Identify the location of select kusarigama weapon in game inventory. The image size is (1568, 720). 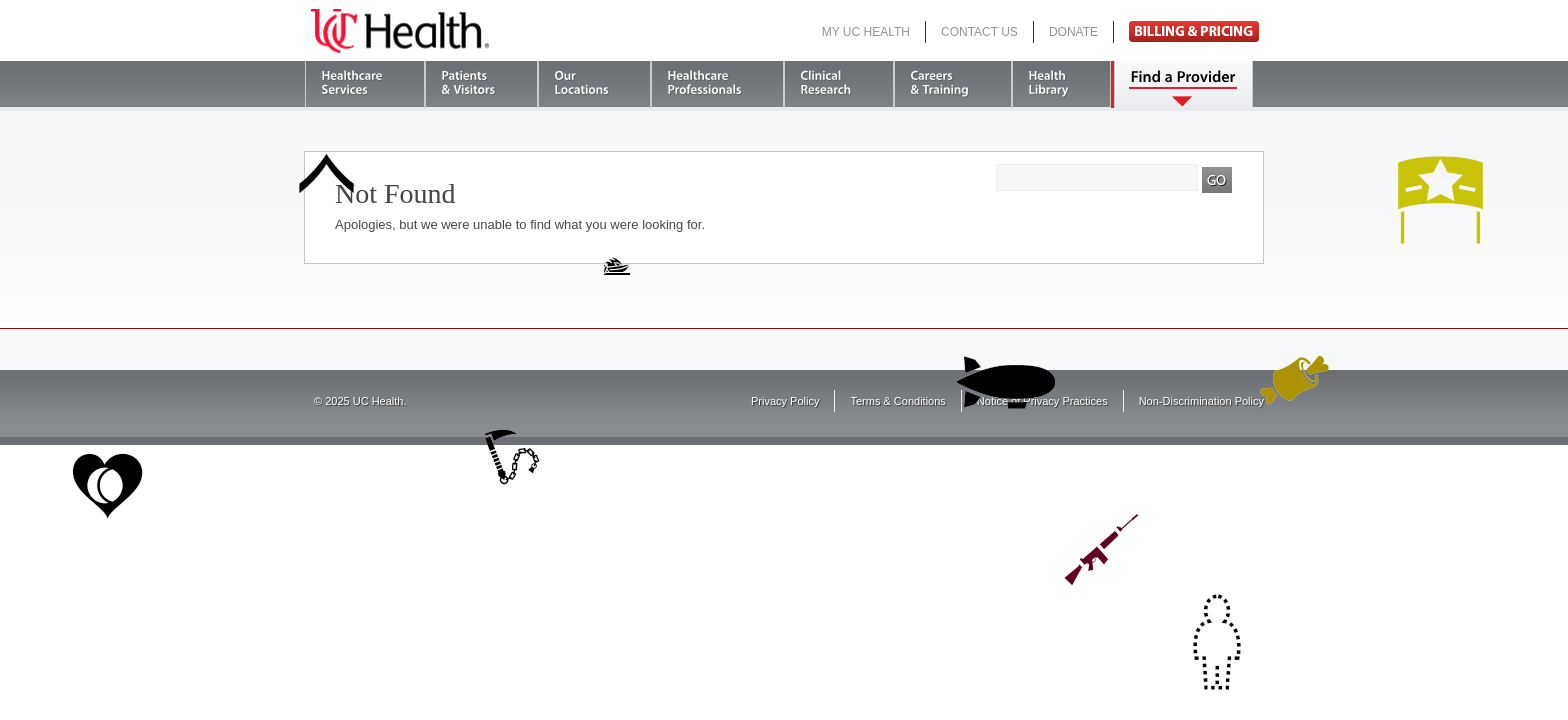
(512, 457).